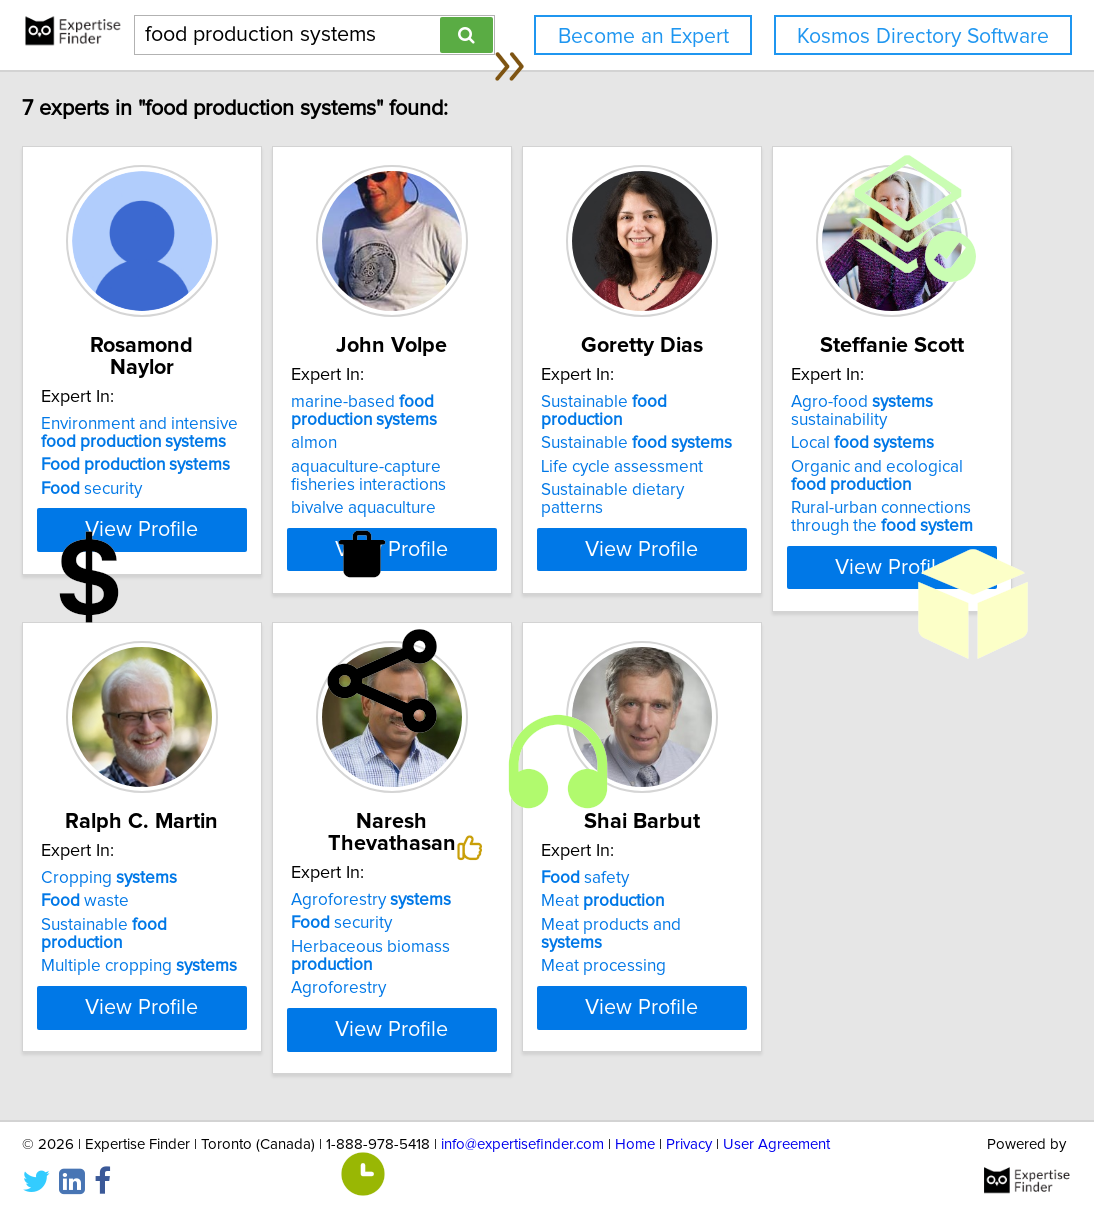 The image size is (1094, 1217). Describe the element at coordinates (908, 214) in the screenshot. I see `view active layers in the editor` at that location.